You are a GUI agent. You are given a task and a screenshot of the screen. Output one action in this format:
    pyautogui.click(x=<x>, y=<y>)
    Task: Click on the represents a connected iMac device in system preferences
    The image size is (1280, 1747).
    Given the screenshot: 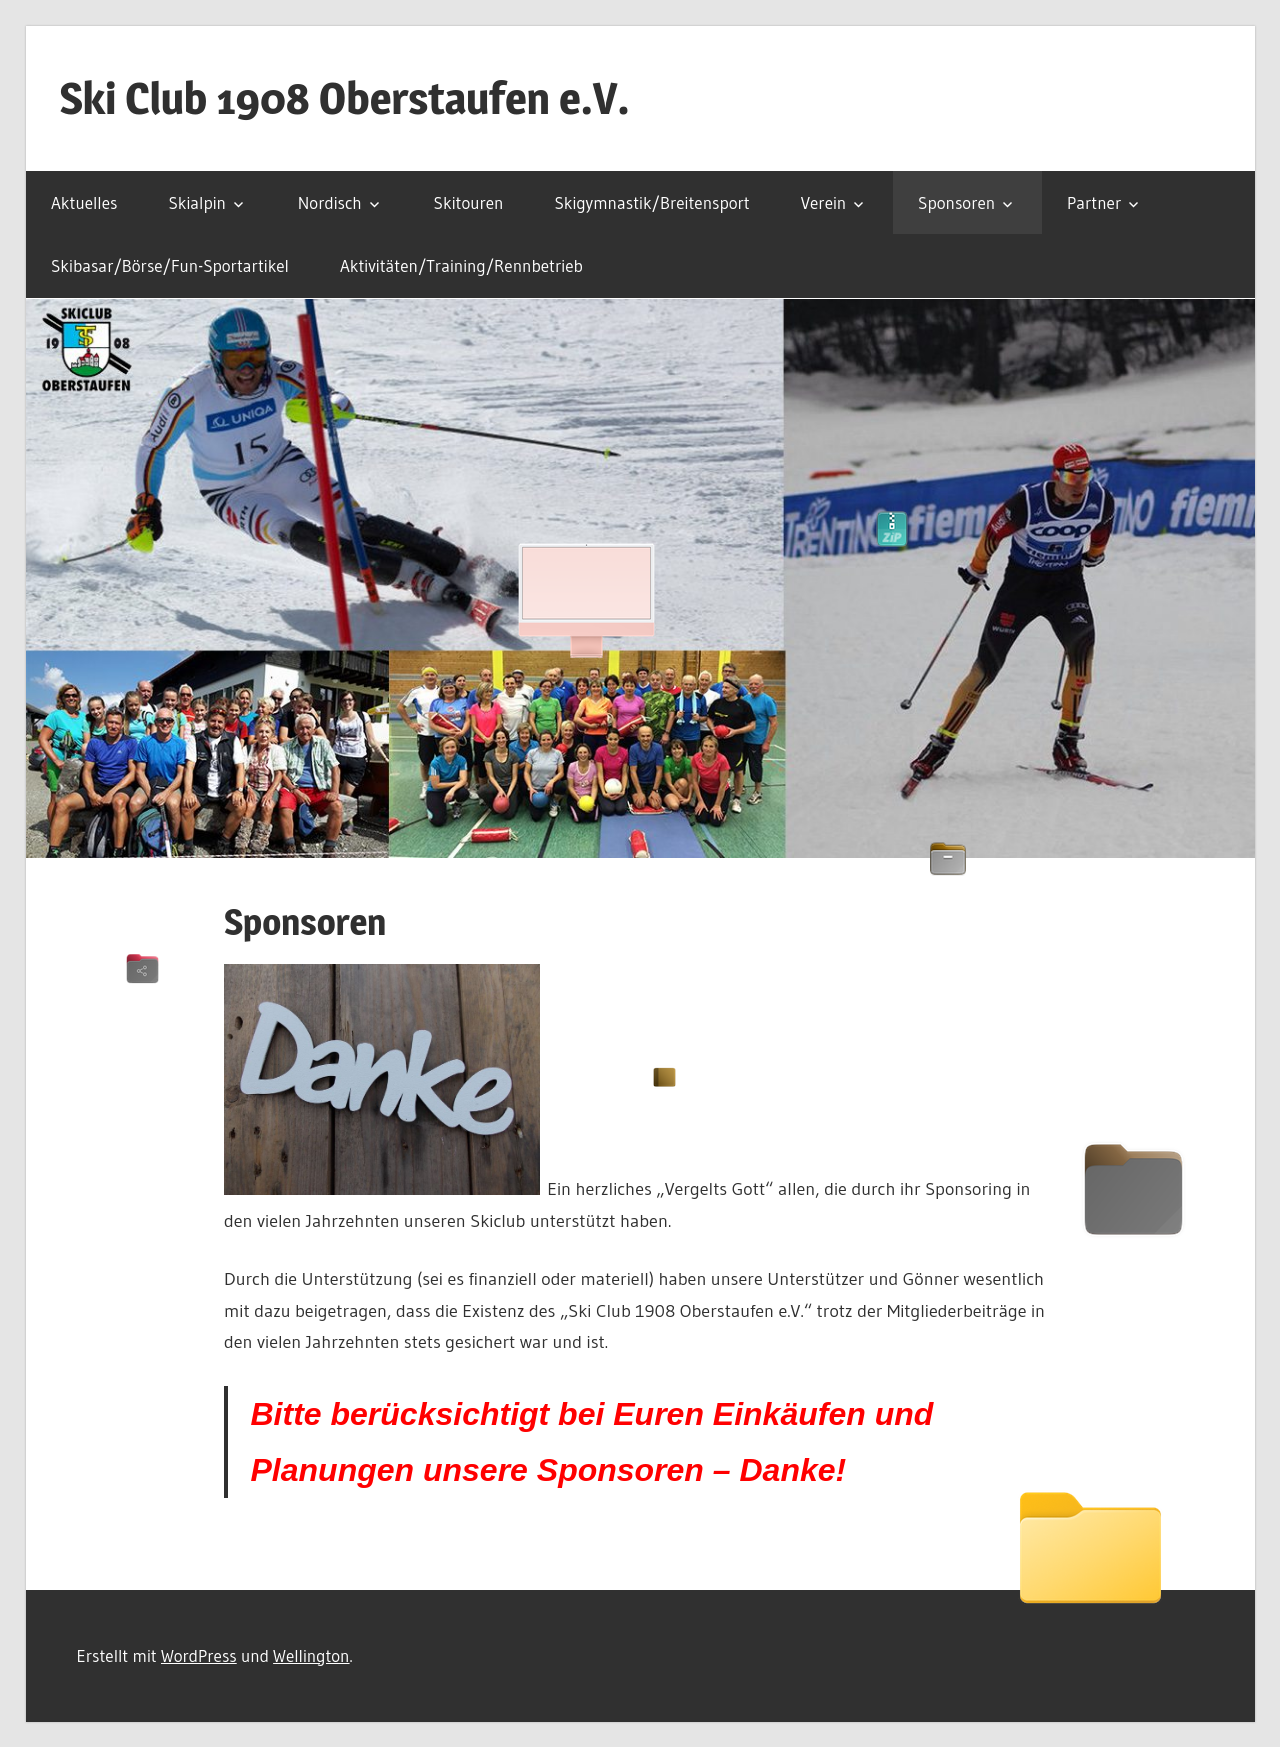 What is the action you would take?
    pyautogui.click(x=586, y=598)
    